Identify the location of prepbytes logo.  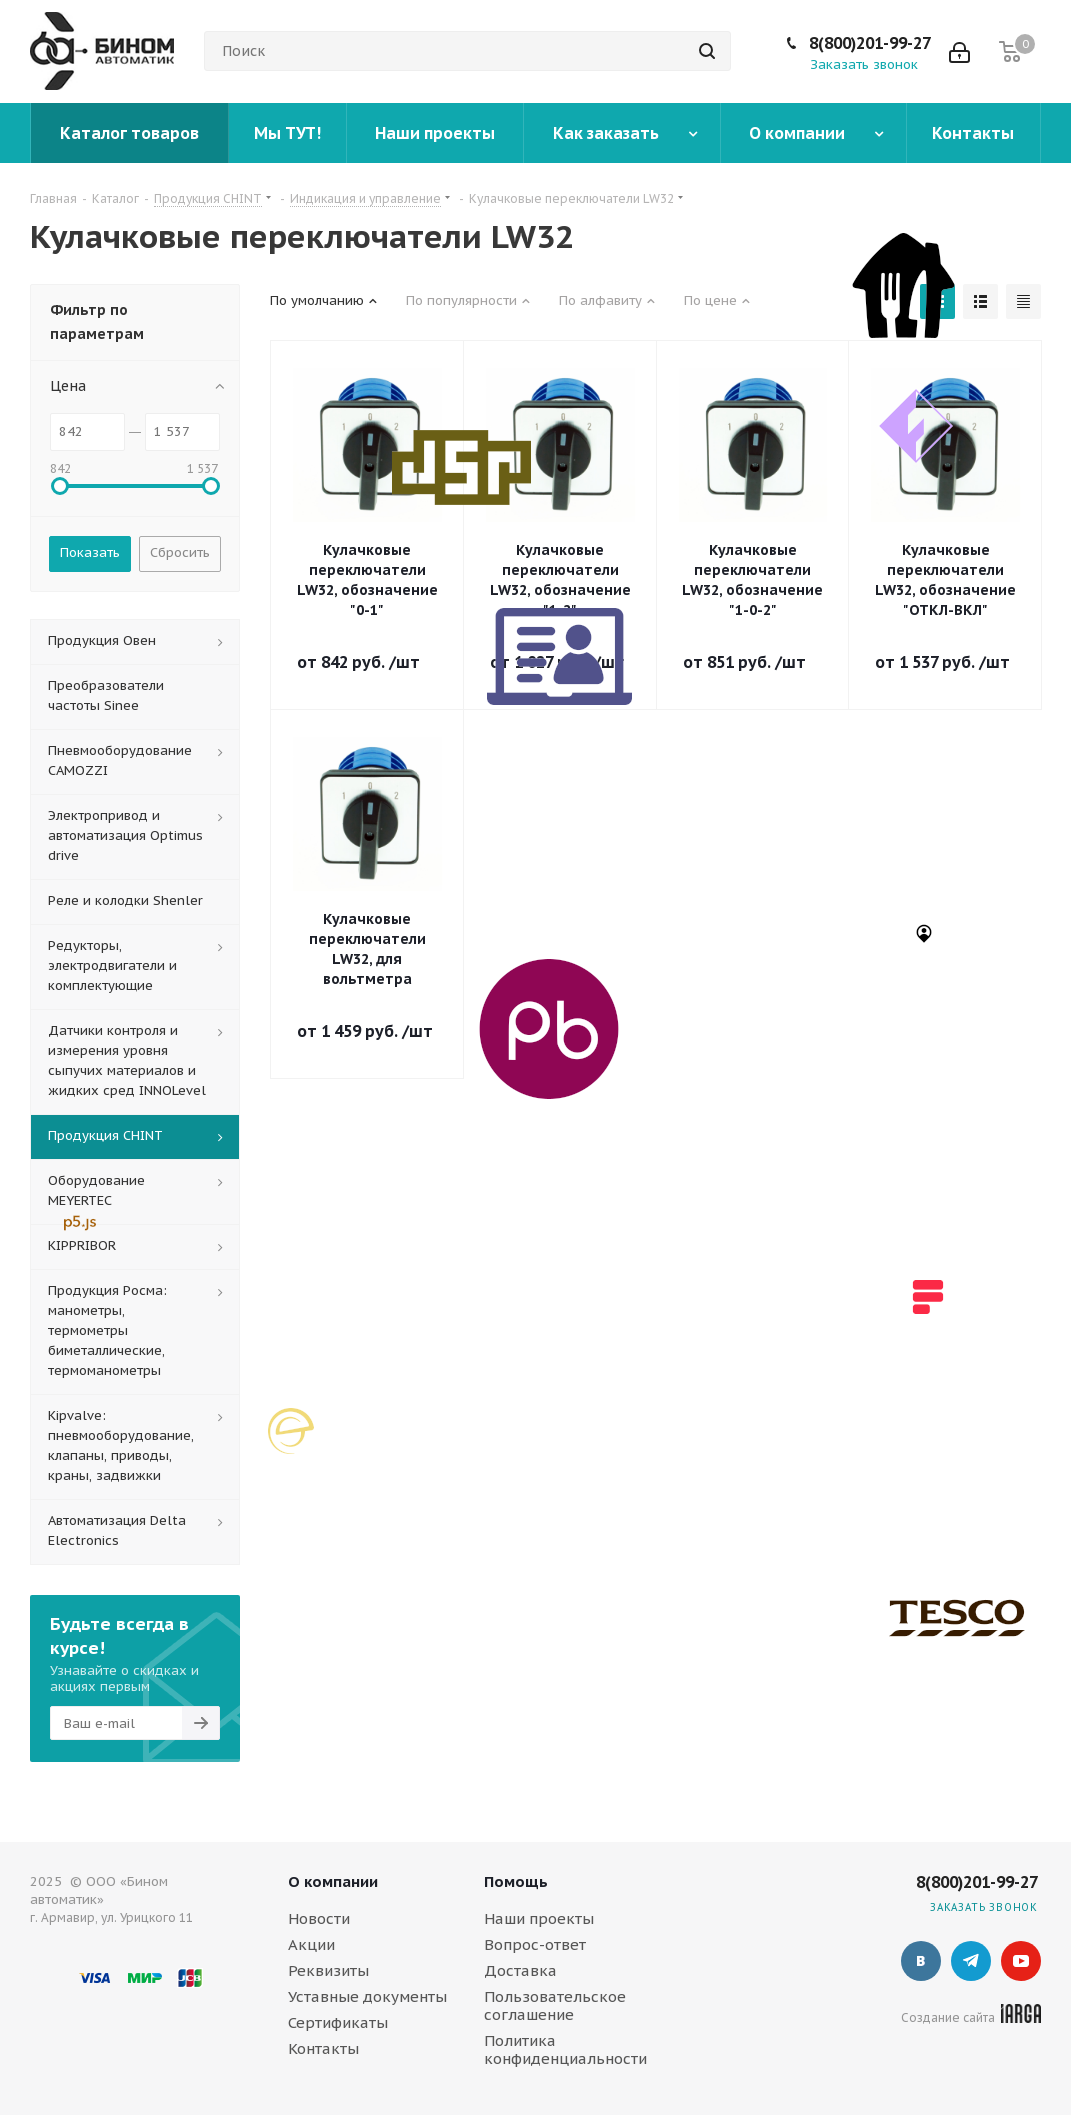
(549, 1029).